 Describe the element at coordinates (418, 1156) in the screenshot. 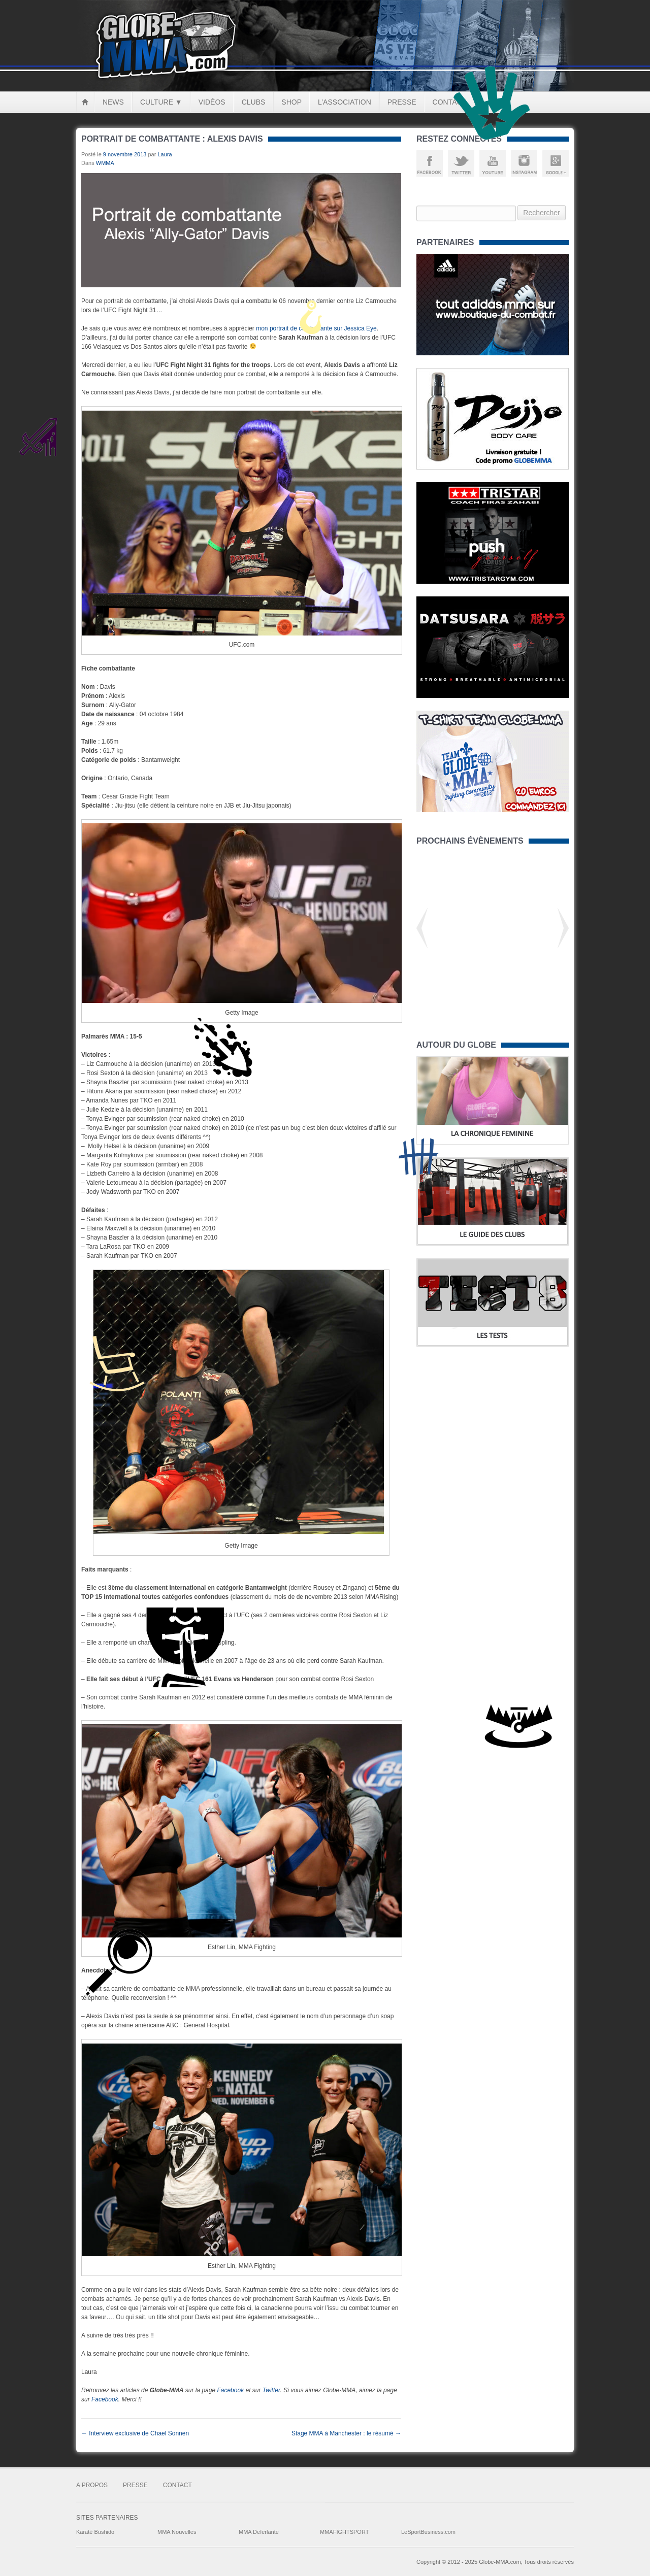

I see `indicates a count of five items or points` at that location.